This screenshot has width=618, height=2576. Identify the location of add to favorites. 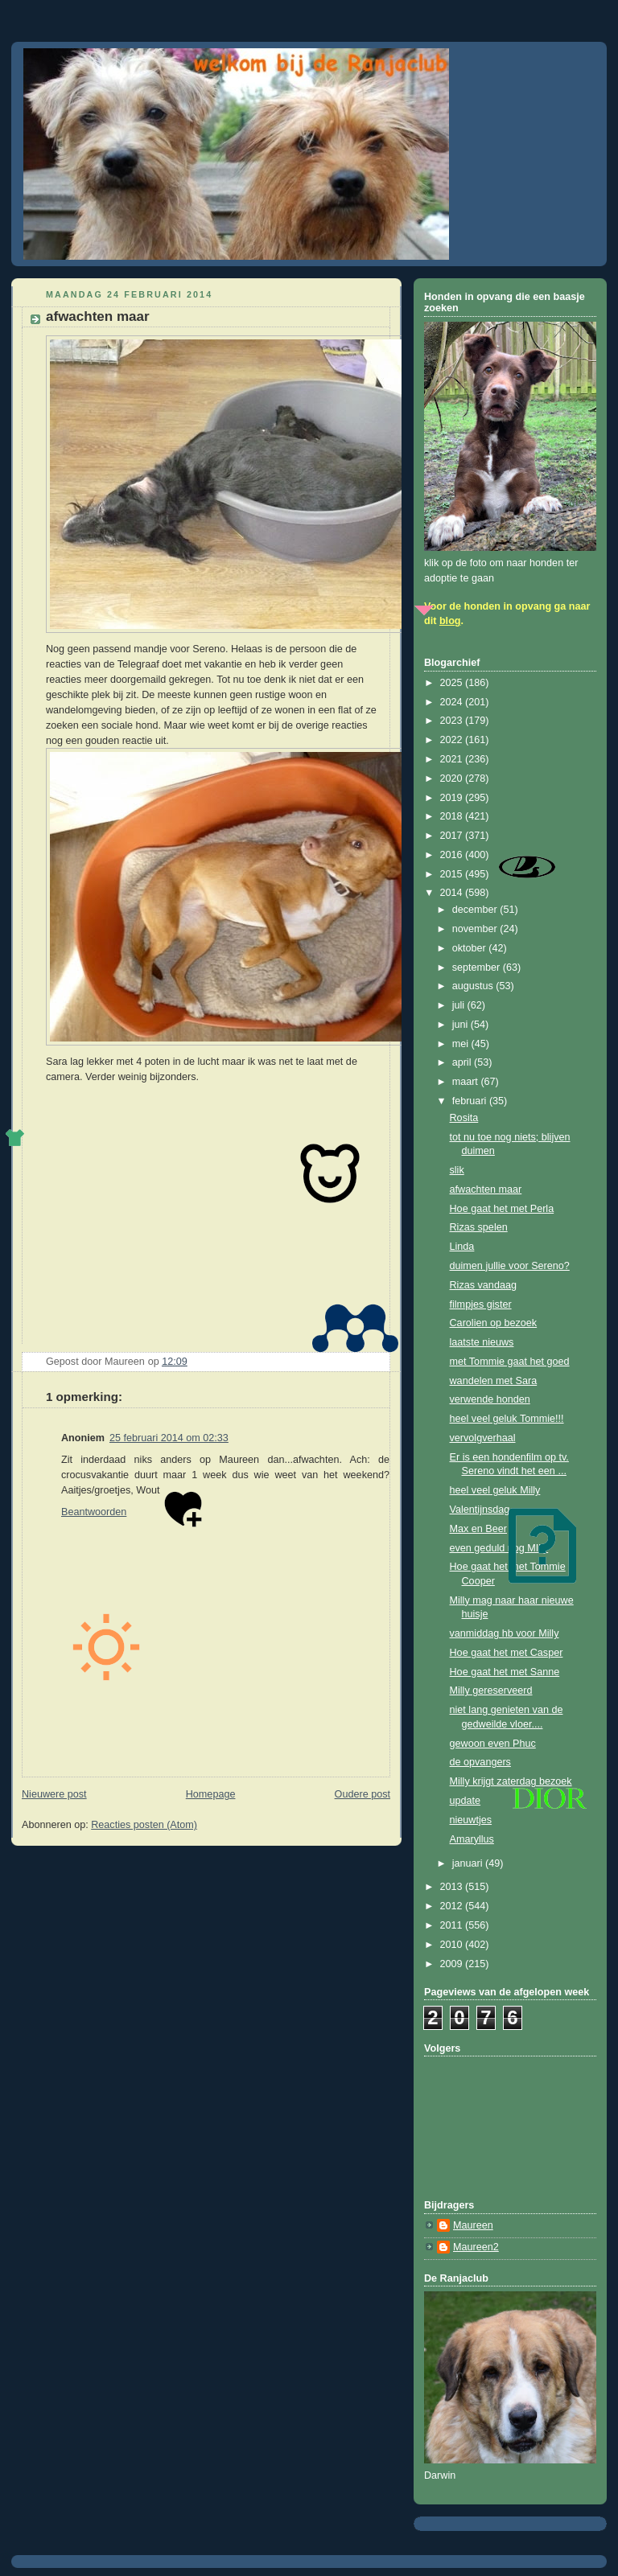
(183, 1508).